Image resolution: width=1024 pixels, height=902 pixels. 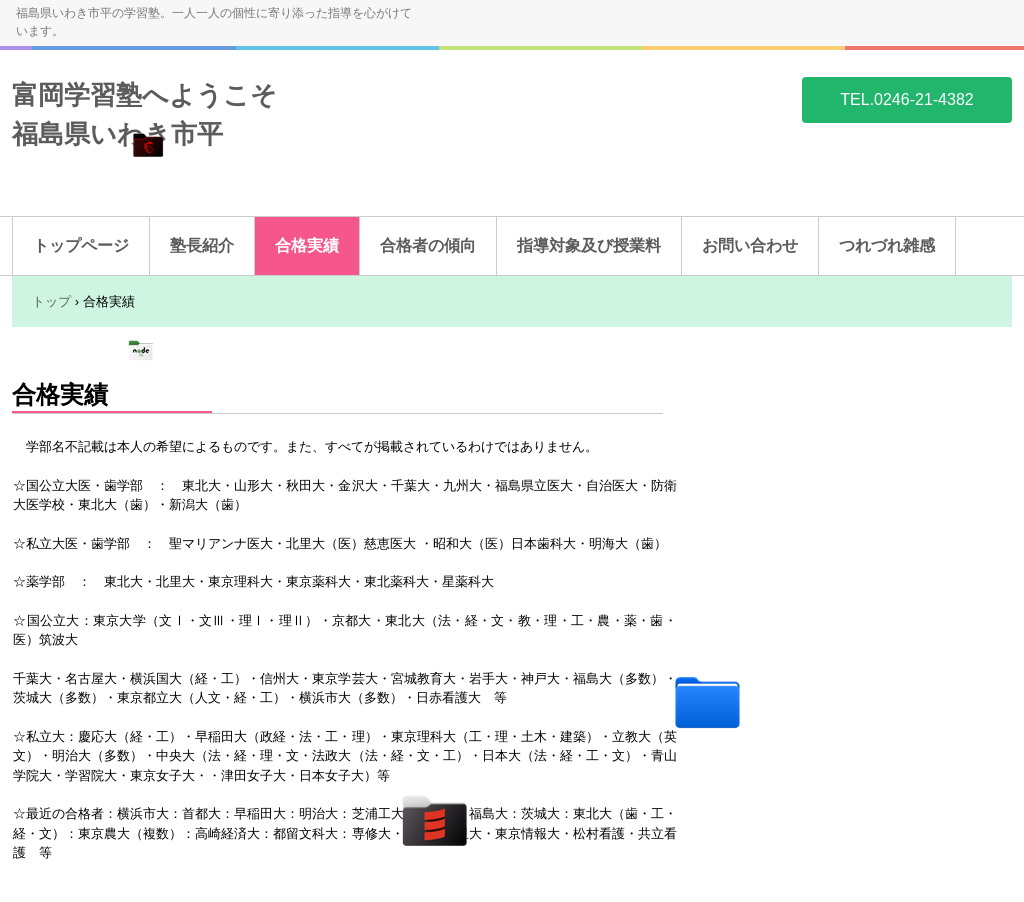 What do you see at coordinates (148, 146) in the screenshot?
I see `open msi-branded files folder` at bounding box center [148, 146].